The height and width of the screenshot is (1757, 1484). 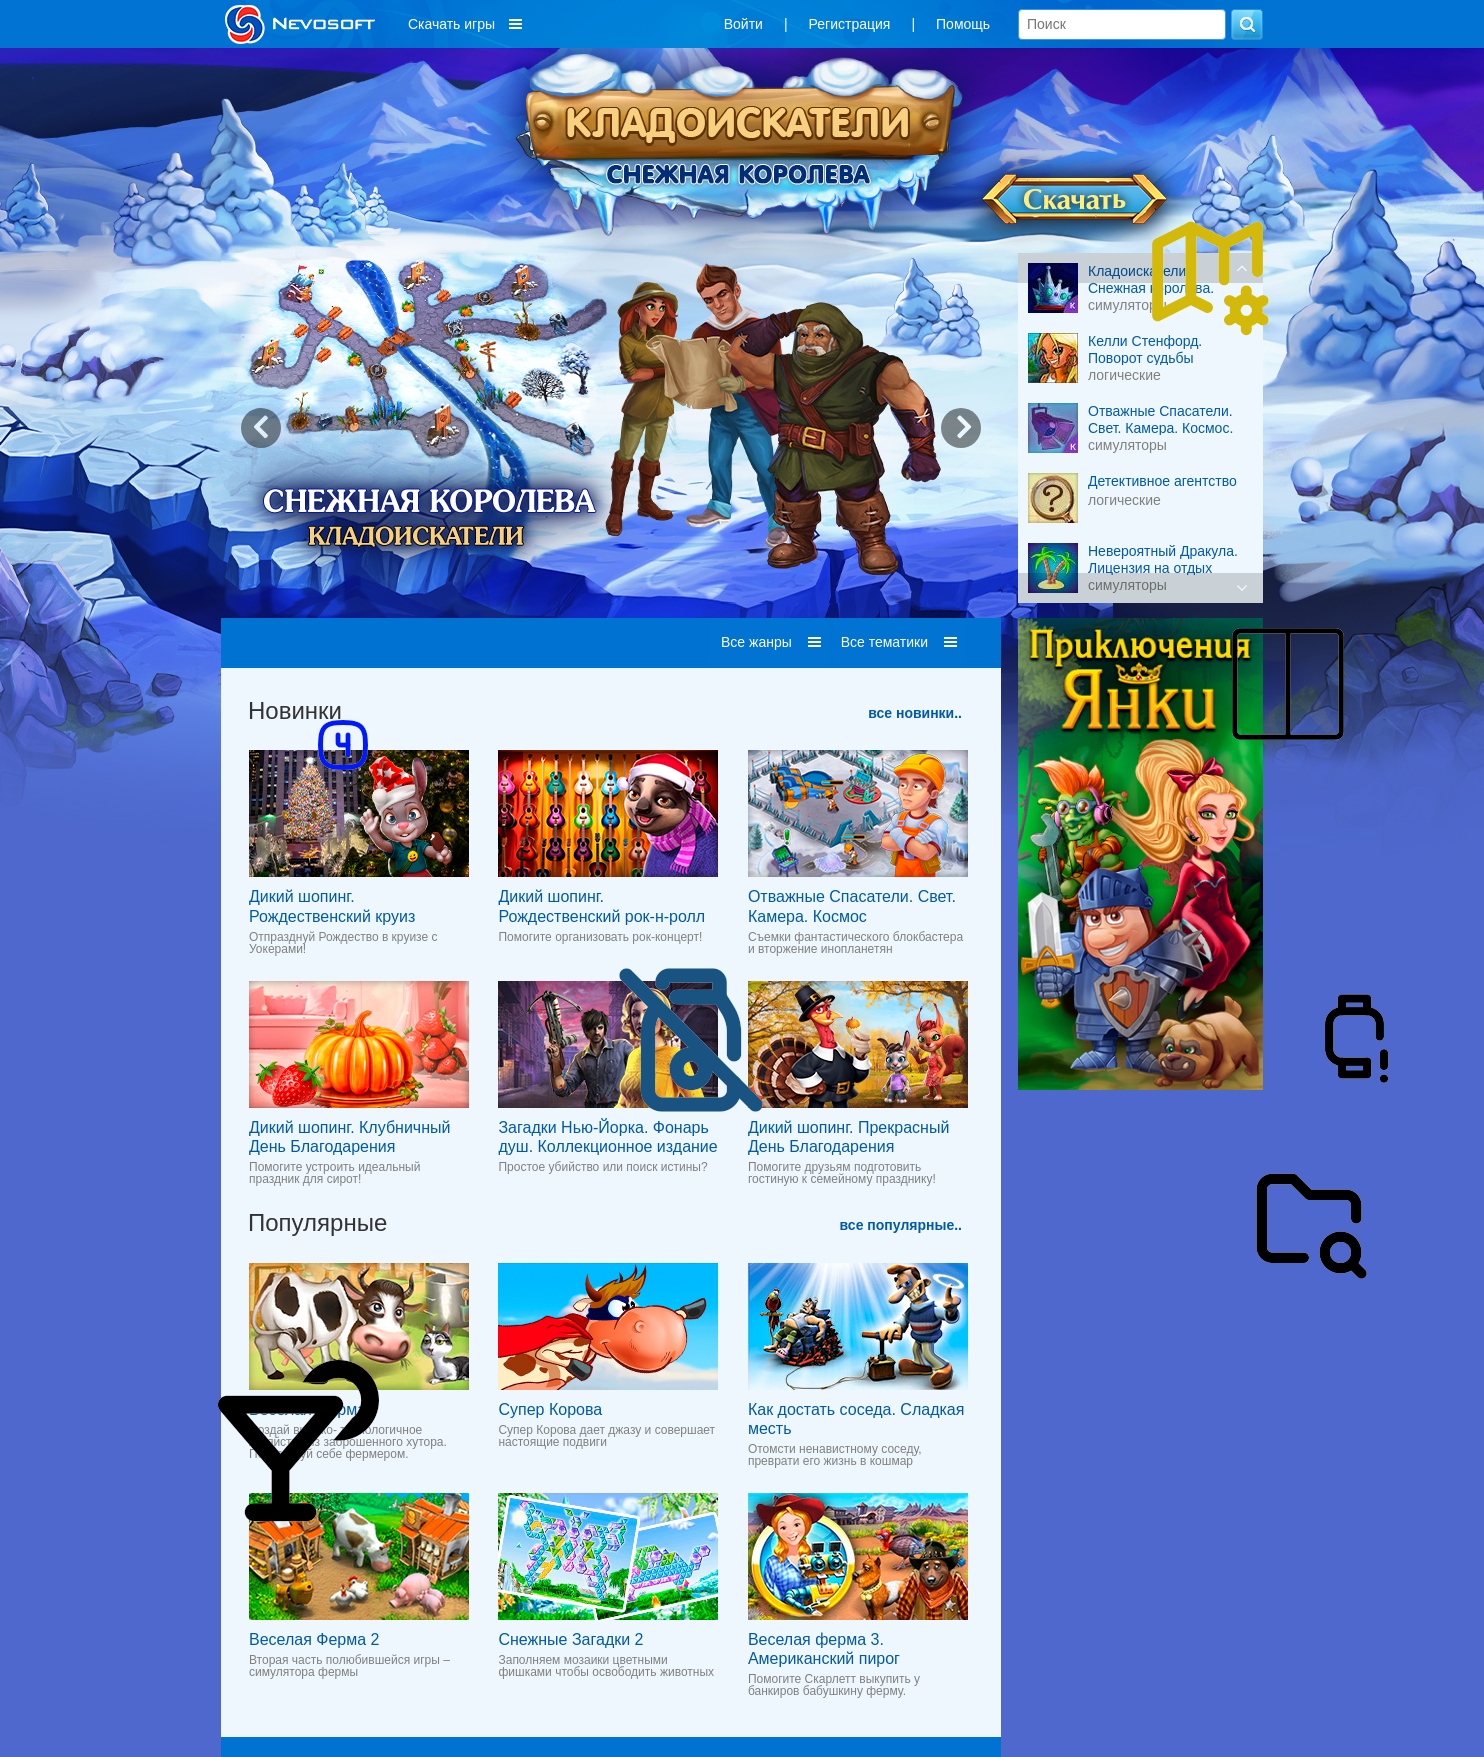 What do you see at coordinates (289, 1449) in the screenshot?
I see `browse cocktail recipes or drink menu` at bounding box center [289, 1449].